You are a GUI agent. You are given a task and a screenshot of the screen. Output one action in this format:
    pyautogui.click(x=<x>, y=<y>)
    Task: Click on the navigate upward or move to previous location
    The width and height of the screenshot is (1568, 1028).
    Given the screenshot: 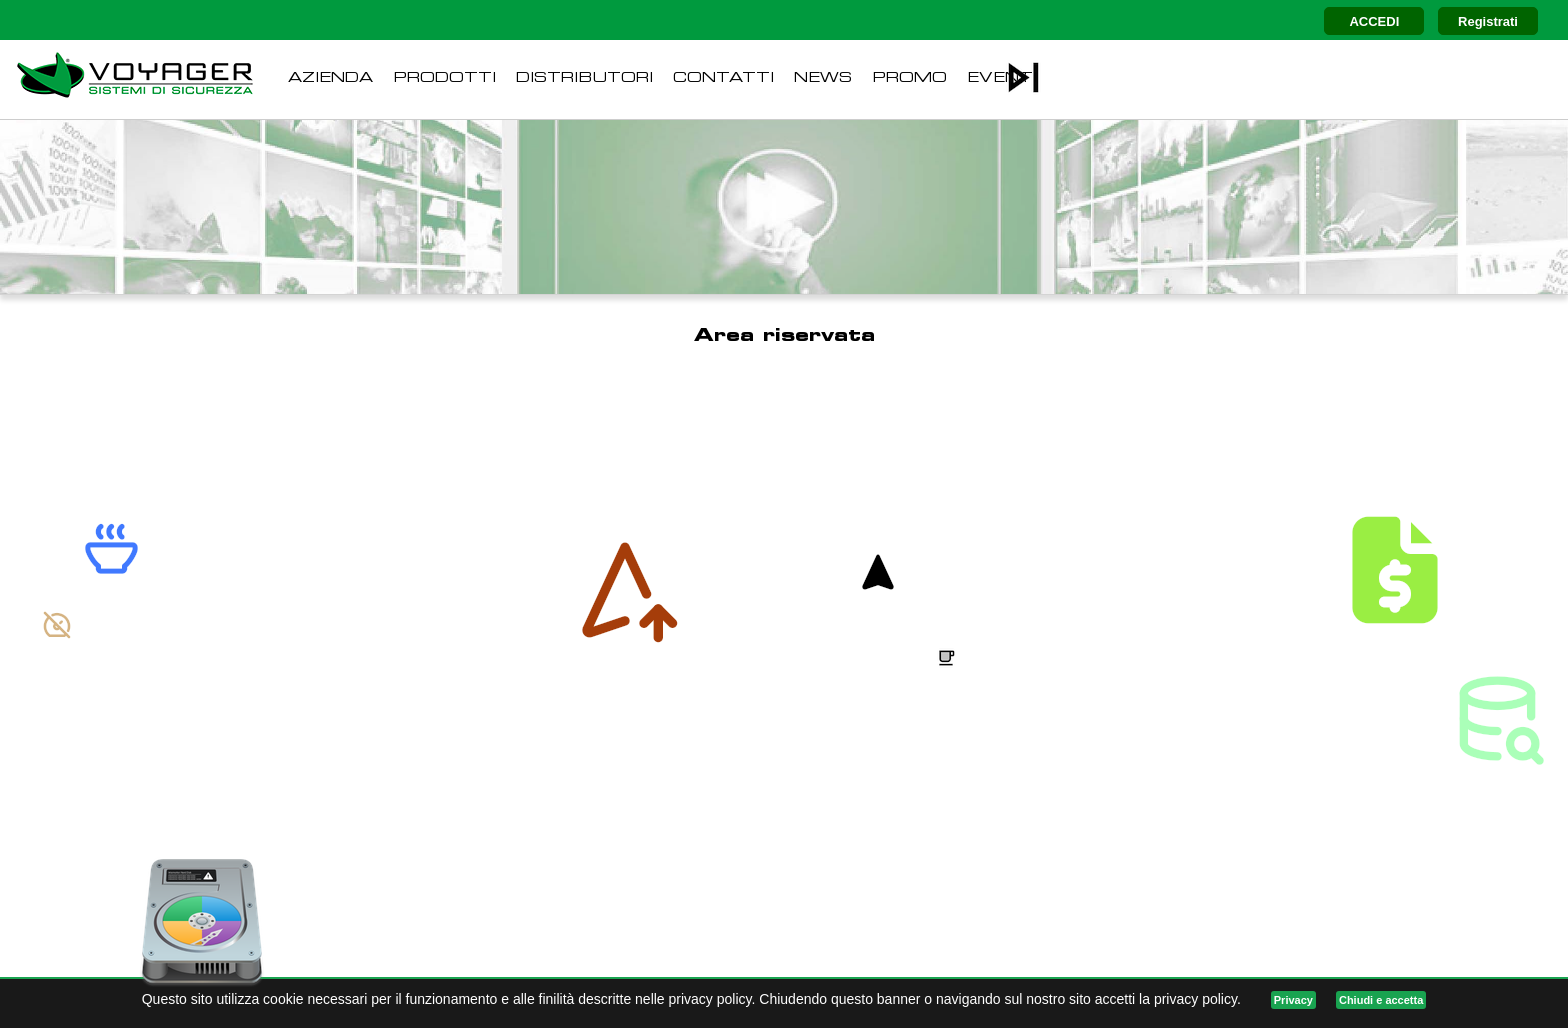 What is the action you would take?
    pyautogui.click(x=625, y=590)
    